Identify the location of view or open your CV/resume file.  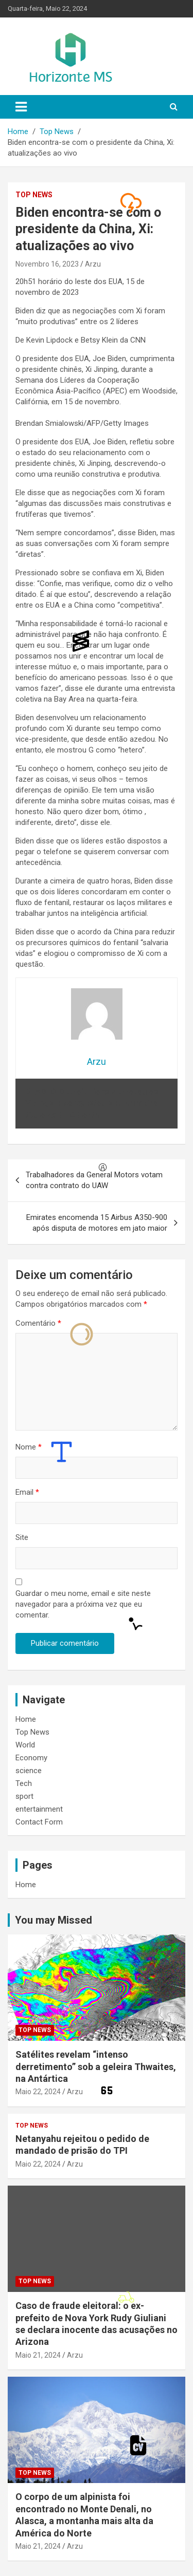
(138, 2445).